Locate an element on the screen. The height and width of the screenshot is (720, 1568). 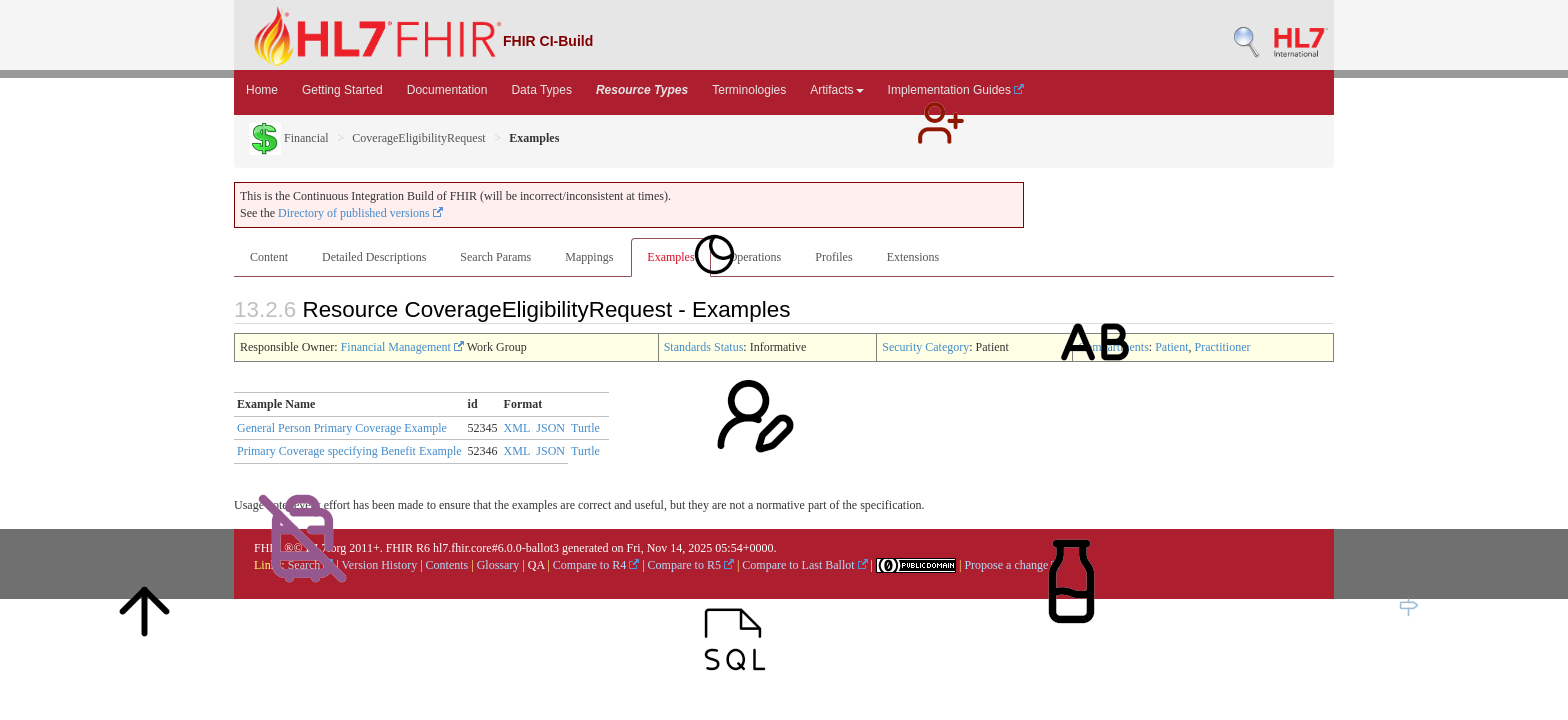
toggle uppercase text formatting is located at coordinates (1095, 345).